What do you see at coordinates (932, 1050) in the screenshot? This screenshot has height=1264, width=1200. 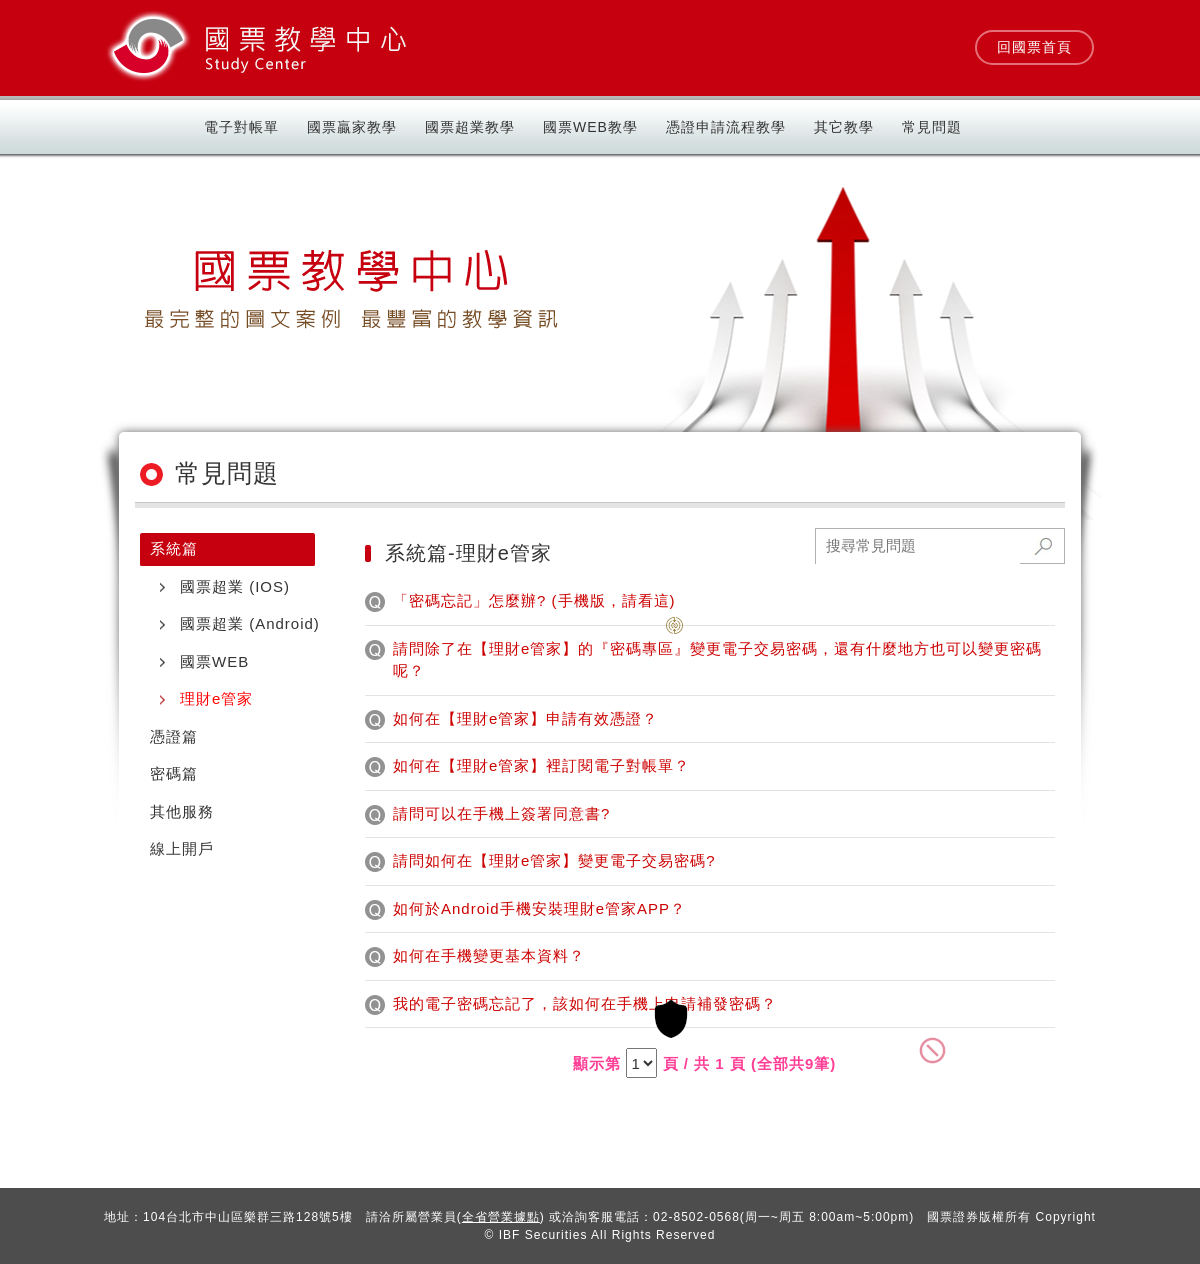 I see `indicates a blocked or prohibited action` at bounding box center [932, 1050].